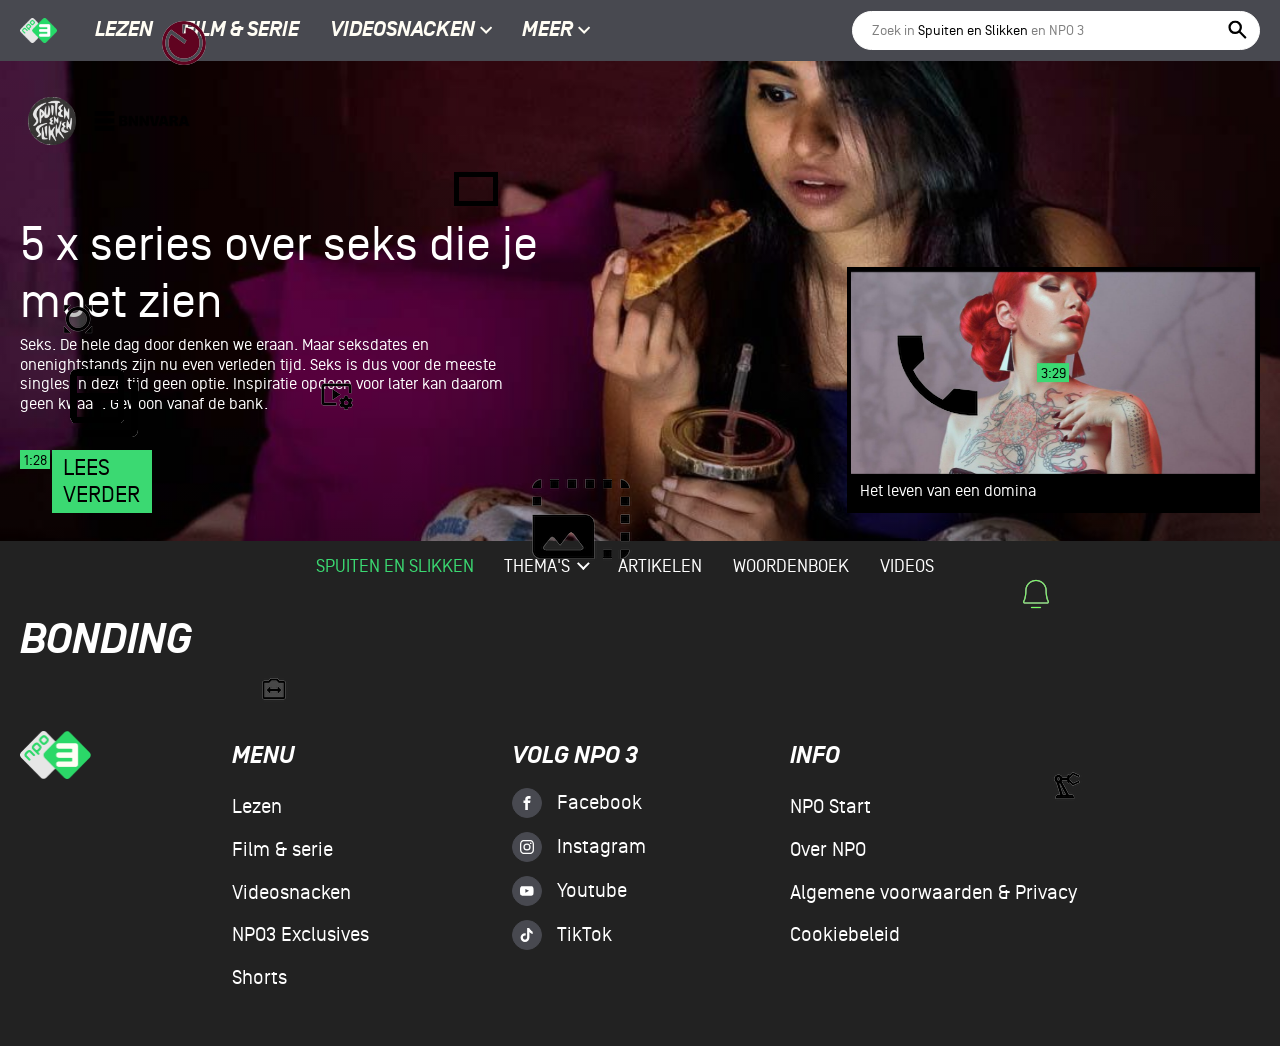 The image size is (1280, 1046). What do you see at coordinates (476, 189) in the screenshot?
I see `crop image to 5:4 aspect ratio` at bounding box center [476, 189].